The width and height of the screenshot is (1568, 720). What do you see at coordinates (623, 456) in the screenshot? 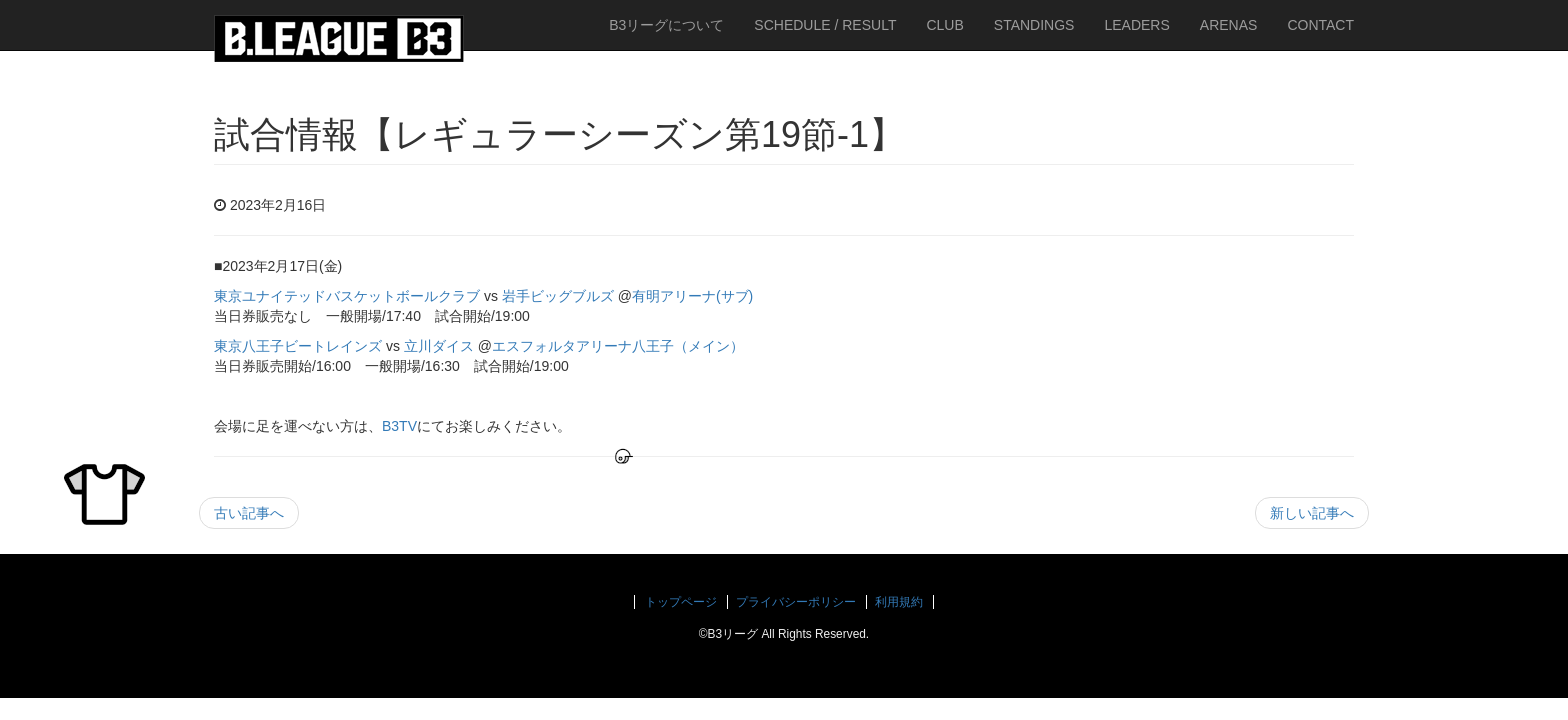
I see `view baseball or sports equipment` at bounding box center [623, 456].